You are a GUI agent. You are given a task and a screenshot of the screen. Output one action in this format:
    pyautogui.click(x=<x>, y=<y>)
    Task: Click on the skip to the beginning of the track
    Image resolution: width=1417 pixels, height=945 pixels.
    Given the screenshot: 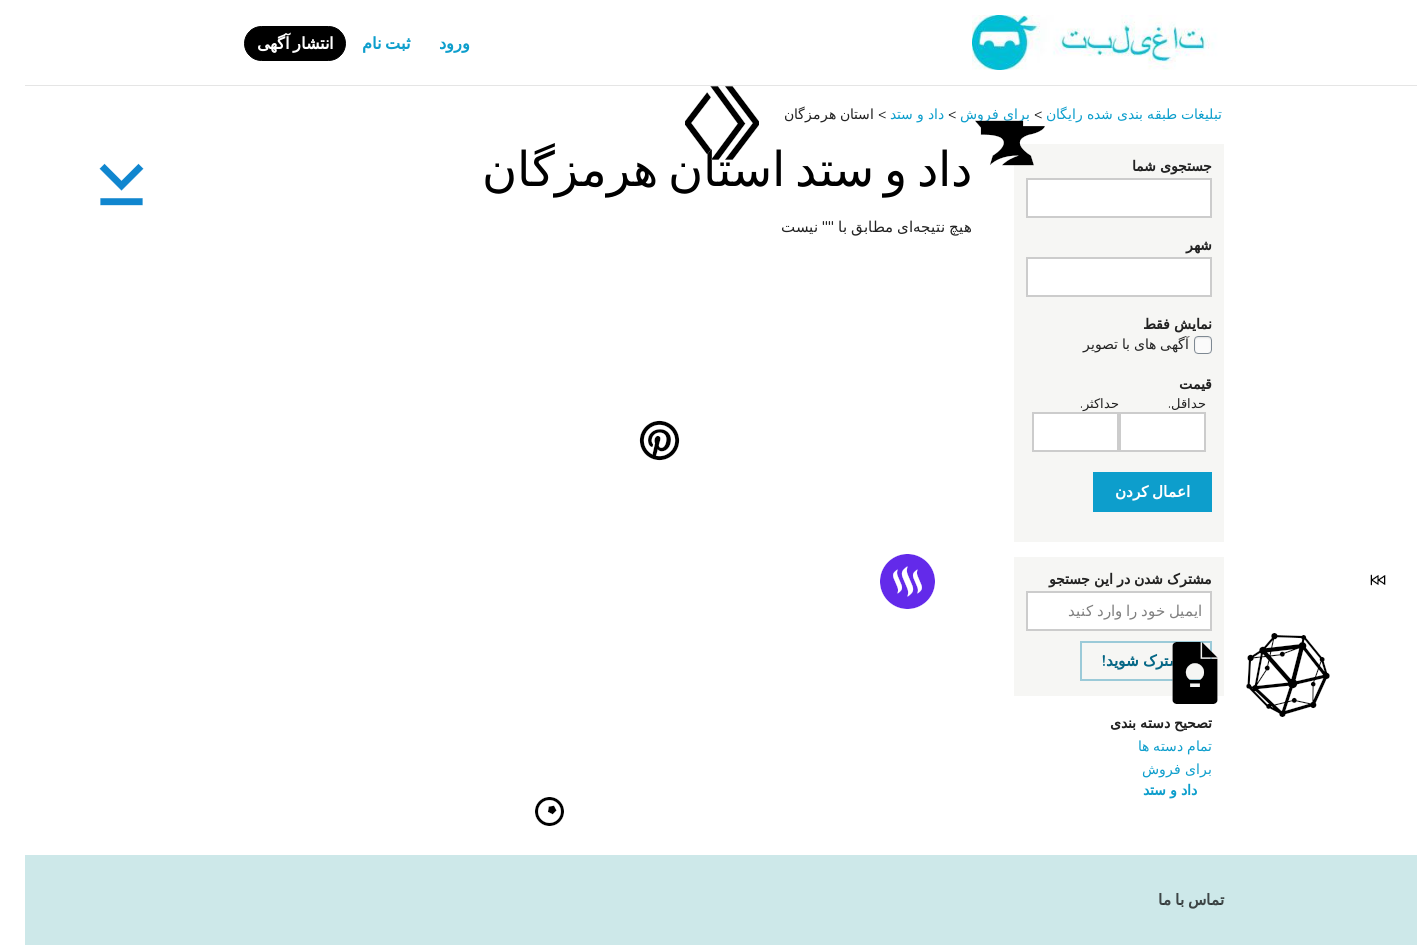 What is the action you would take?
    pyautogui.click(x=1378, y=580)
    